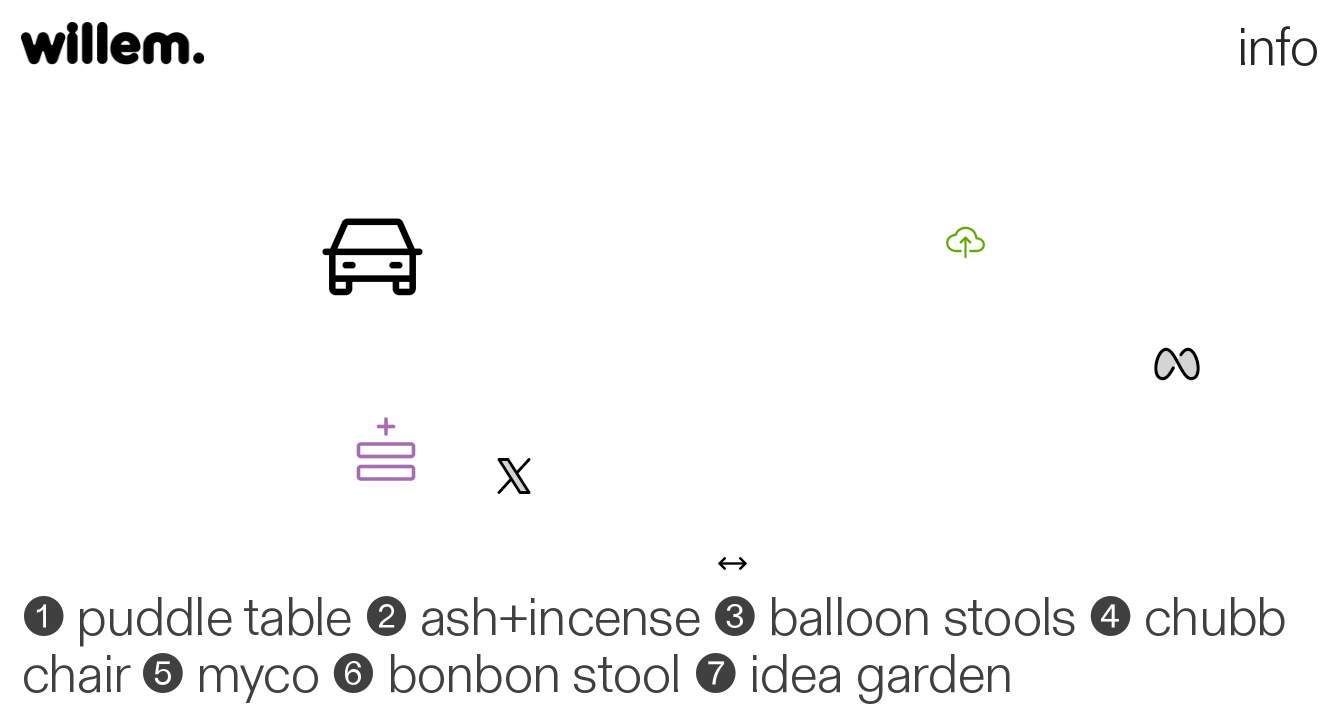 The image size is (1339, 720). What do you see at coordinates (372, 258) in the screenshot?
I see `access vehicle or car-related features` at bounding box center [372, 258].